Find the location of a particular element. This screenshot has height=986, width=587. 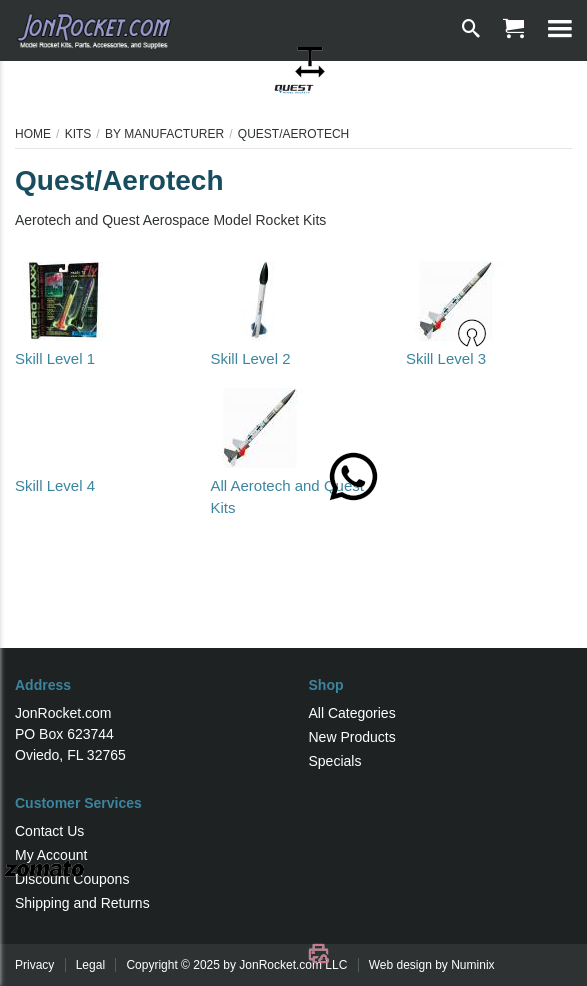

open WhatsApp messaging app is located at coordinates (353, 476).